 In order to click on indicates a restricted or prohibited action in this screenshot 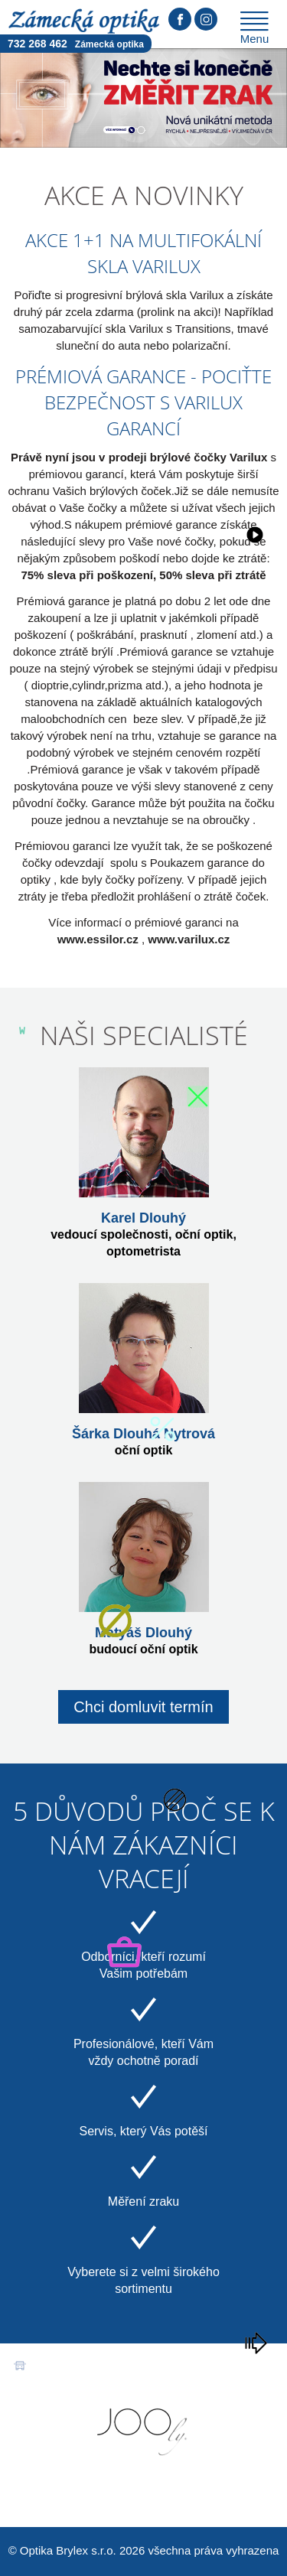, I will do `click(174, 1799)`.